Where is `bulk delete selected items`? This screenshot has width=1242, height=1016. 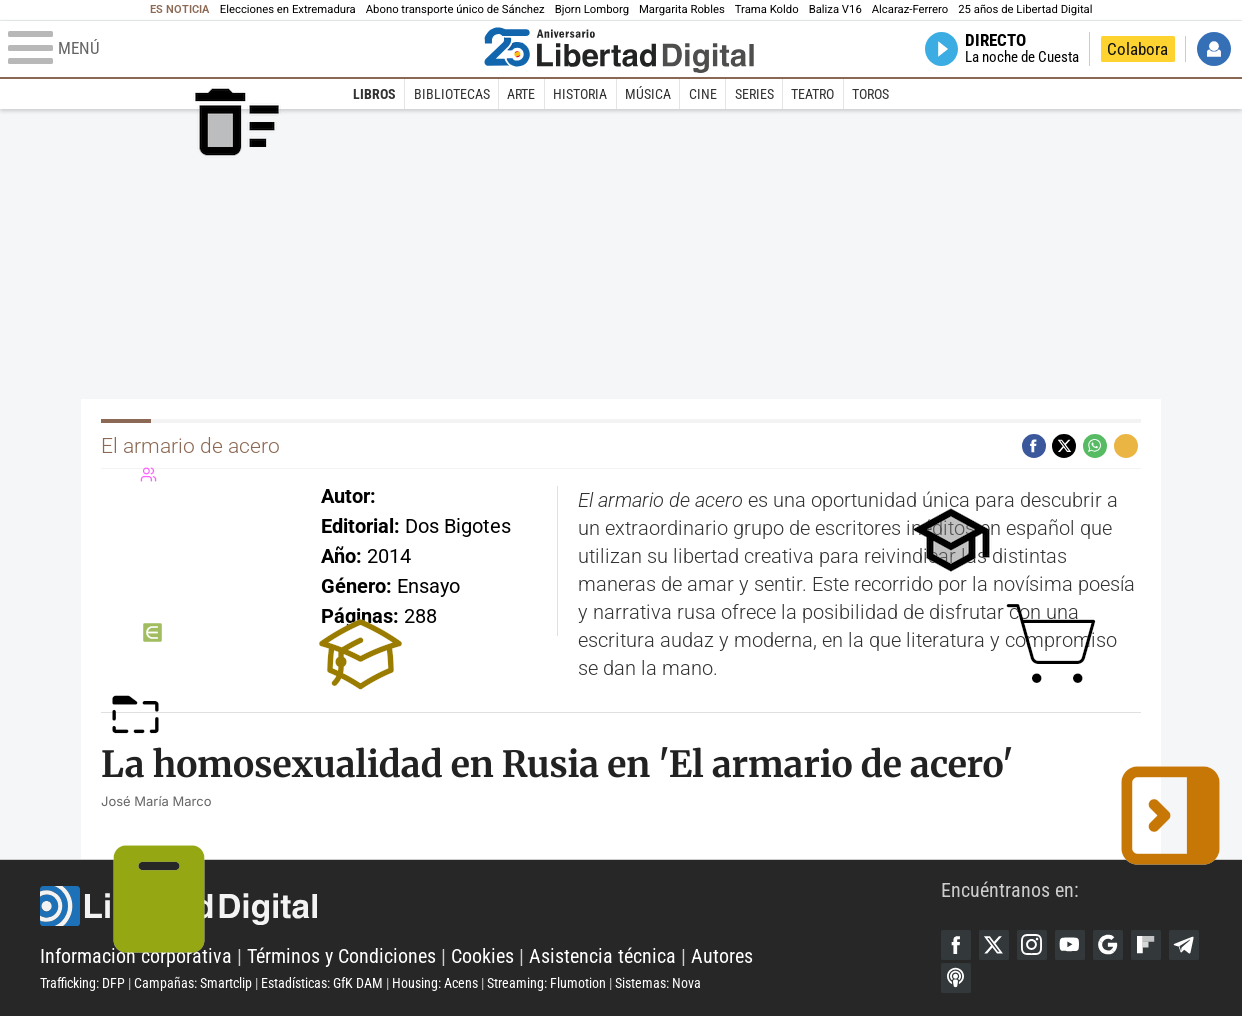
bulk delete selected items is located at coordinates (237, 122).